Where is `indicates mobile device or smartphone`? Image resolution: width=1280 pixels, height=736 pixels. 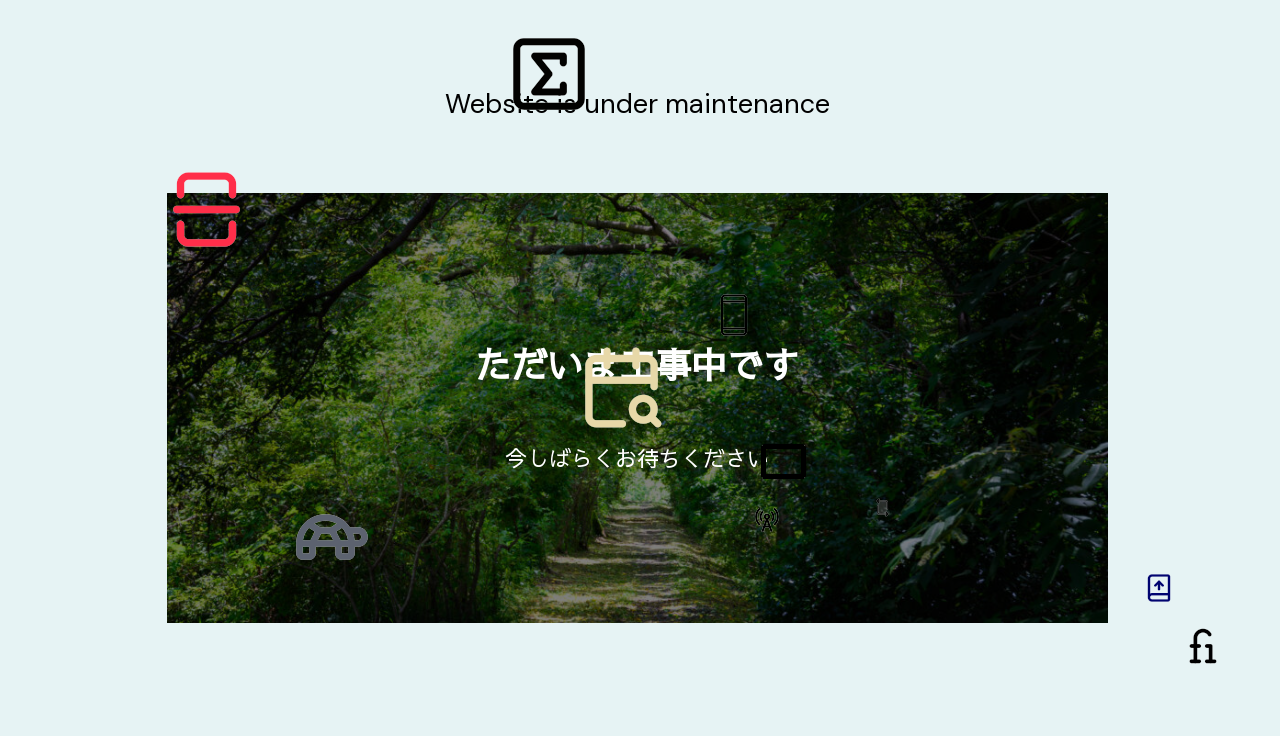 indicates mobile device or smartphone is located at coordinates (734, 315).